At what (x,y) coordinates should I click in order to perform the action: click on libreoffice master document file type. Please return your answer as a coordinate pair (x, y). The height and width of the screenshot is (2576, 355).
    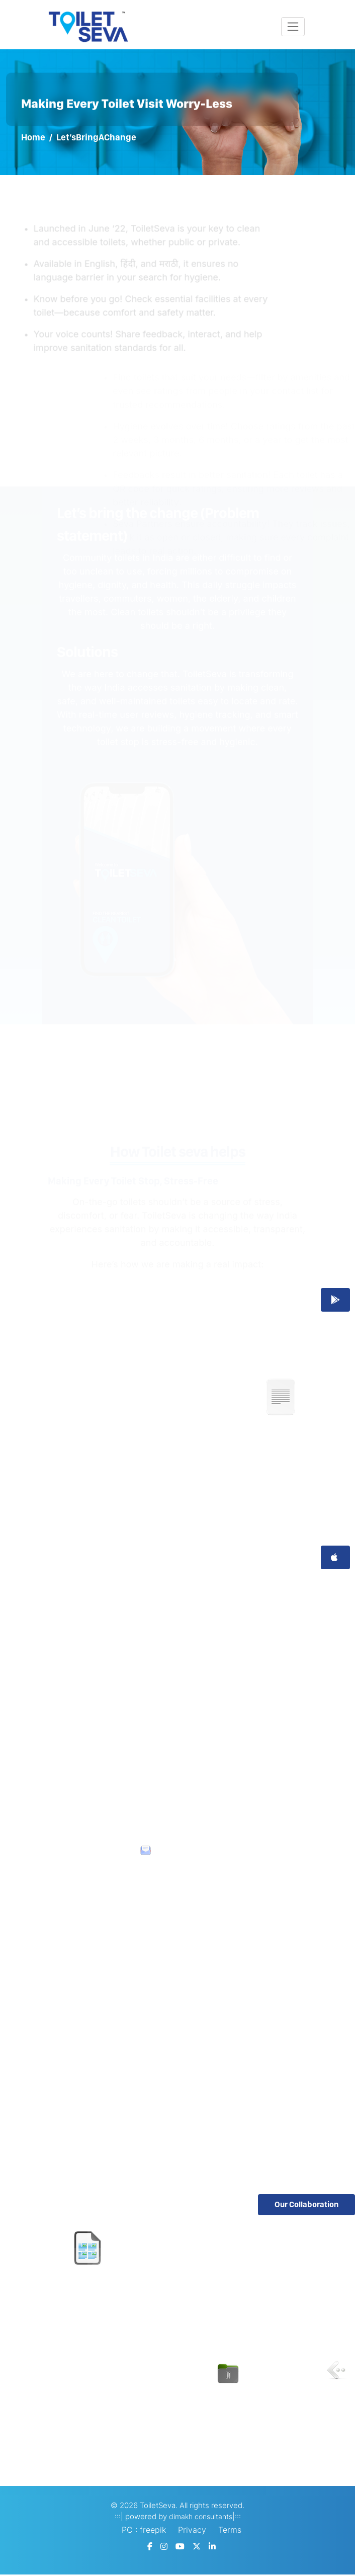
    Looking at the image, I should click on (87, 2248).